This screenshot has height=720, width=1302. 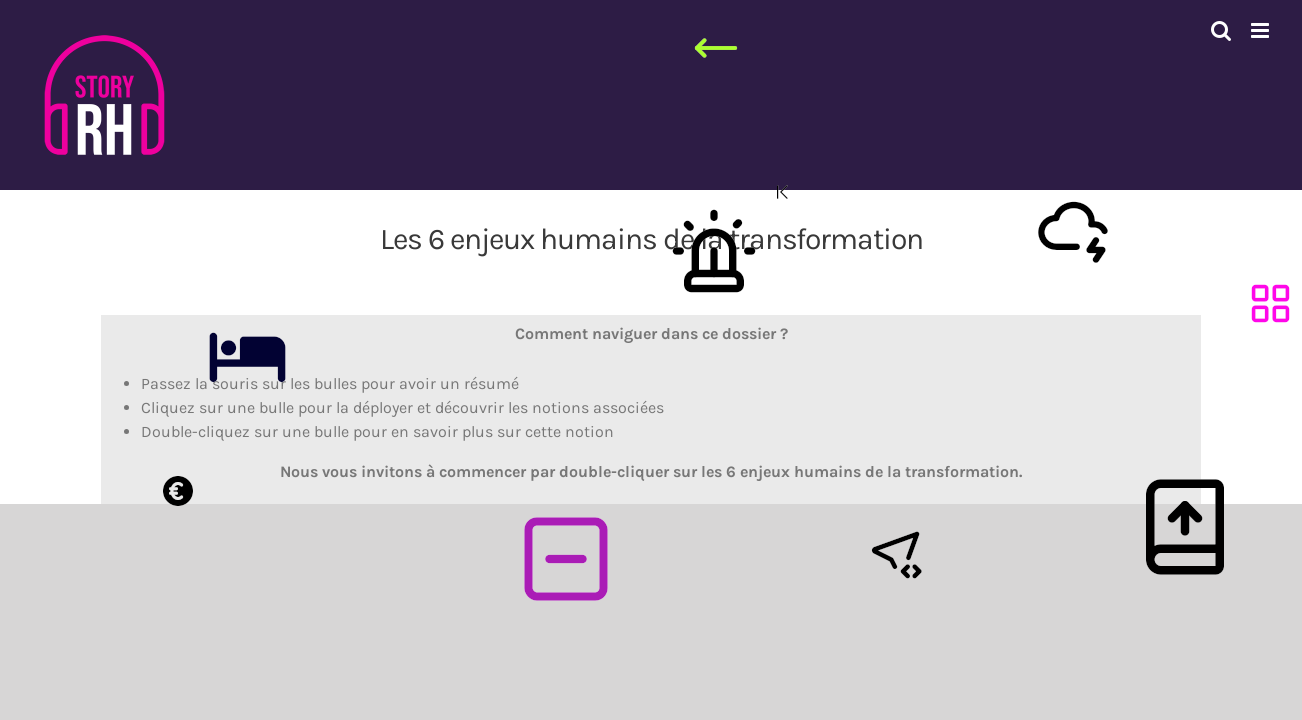 What do you see at coordinates (566, 559) in the screenshot?
I see `remove an item from a list or selection` at bounding box center [566, 559].